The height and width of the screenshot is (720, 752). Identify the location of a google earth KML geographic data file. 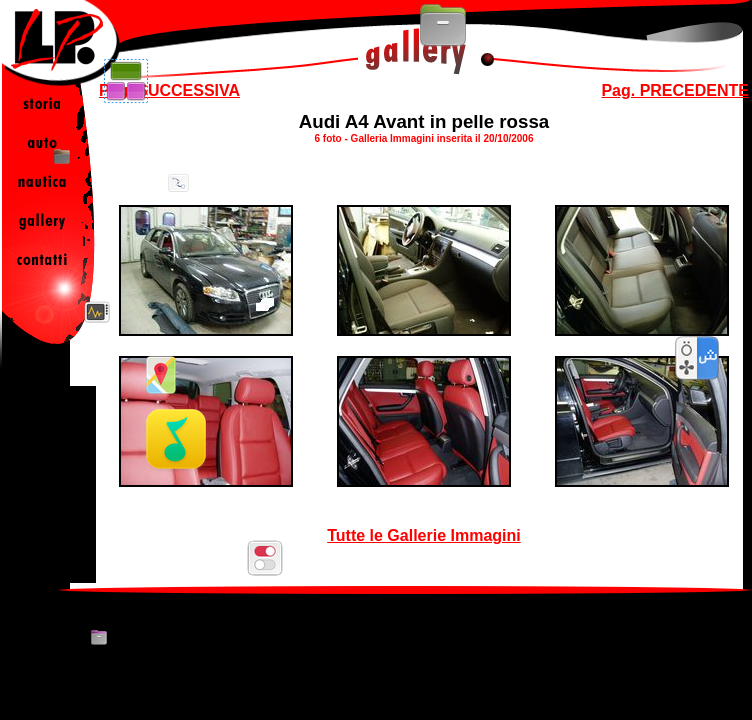
(161, 375).